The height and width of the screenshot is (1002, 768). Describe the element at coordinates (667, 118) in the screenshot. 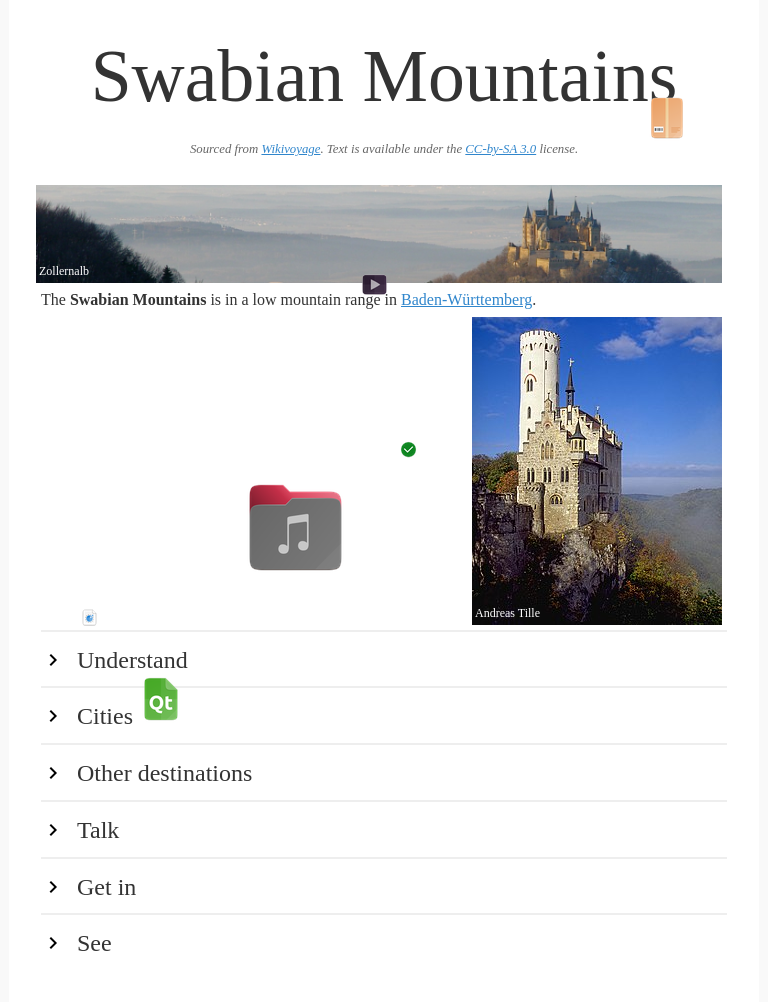

I see `compressed or archived file type indicator` at that location.